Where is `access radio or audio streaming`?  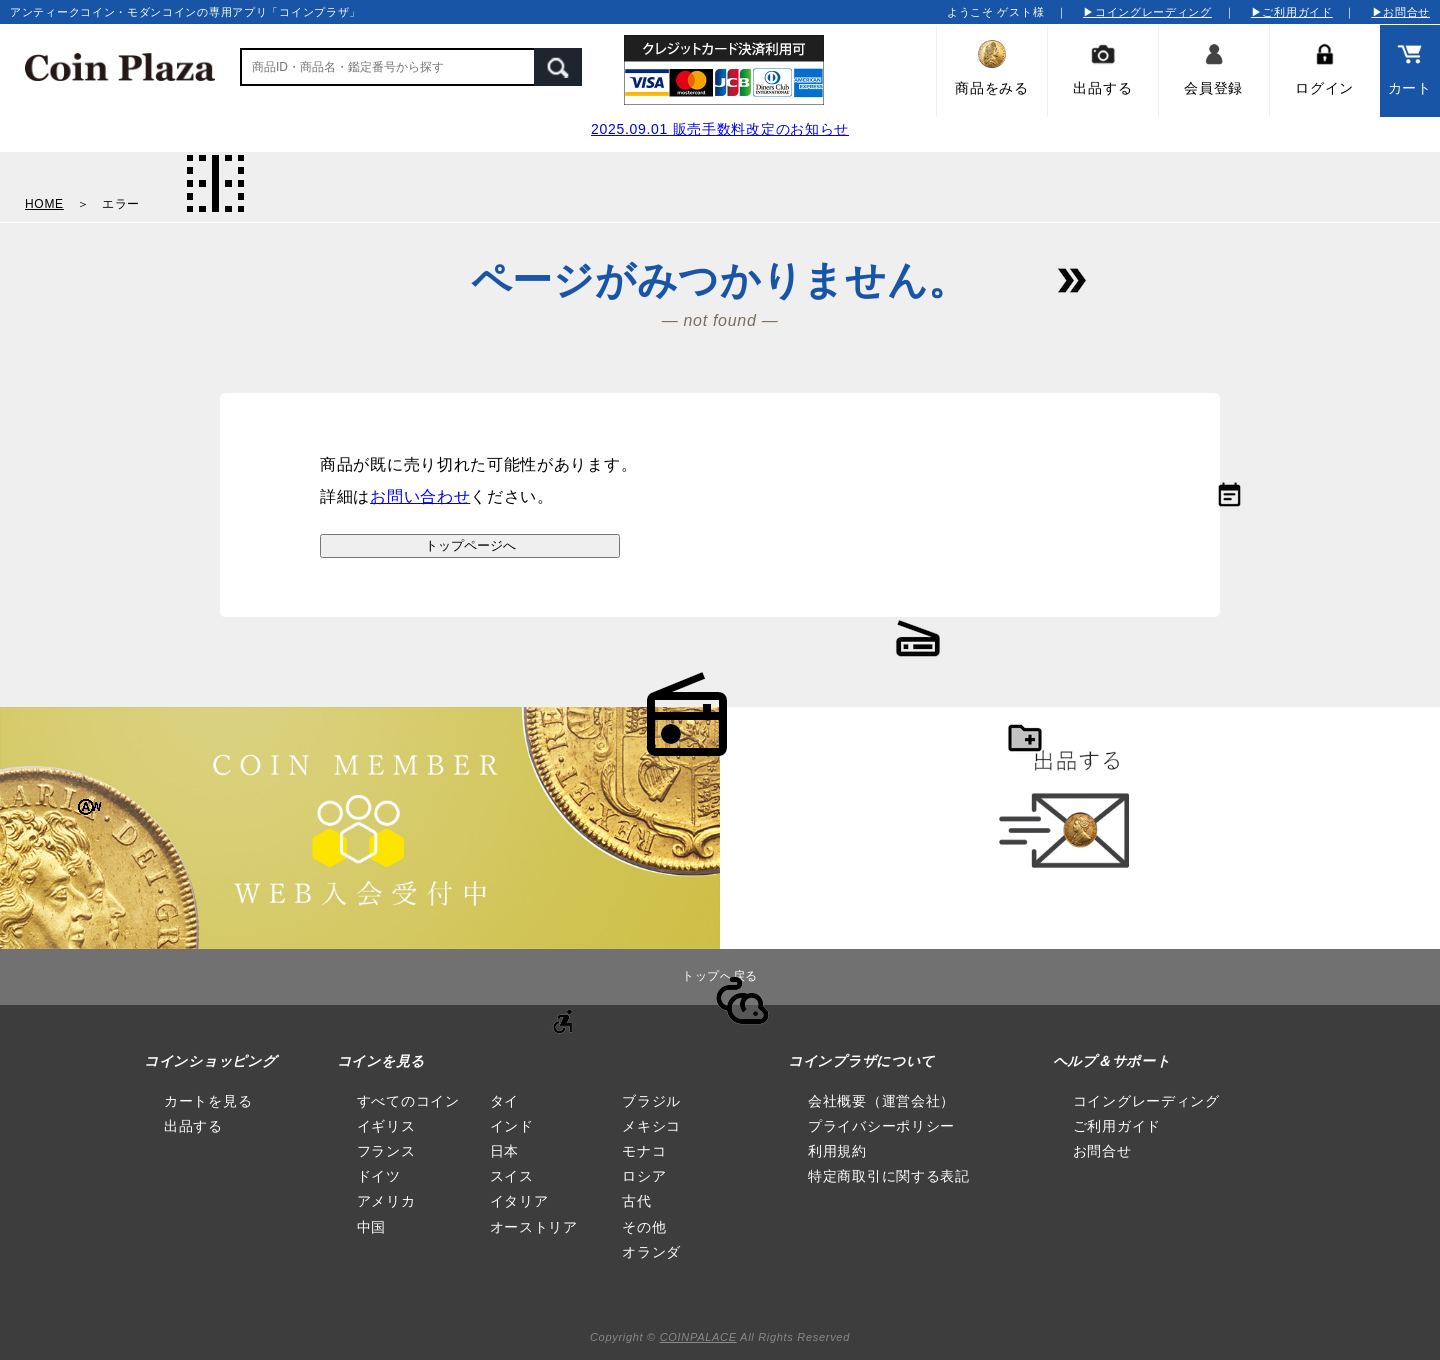
access radio or audio streaming is located at coordinates (687, 716).